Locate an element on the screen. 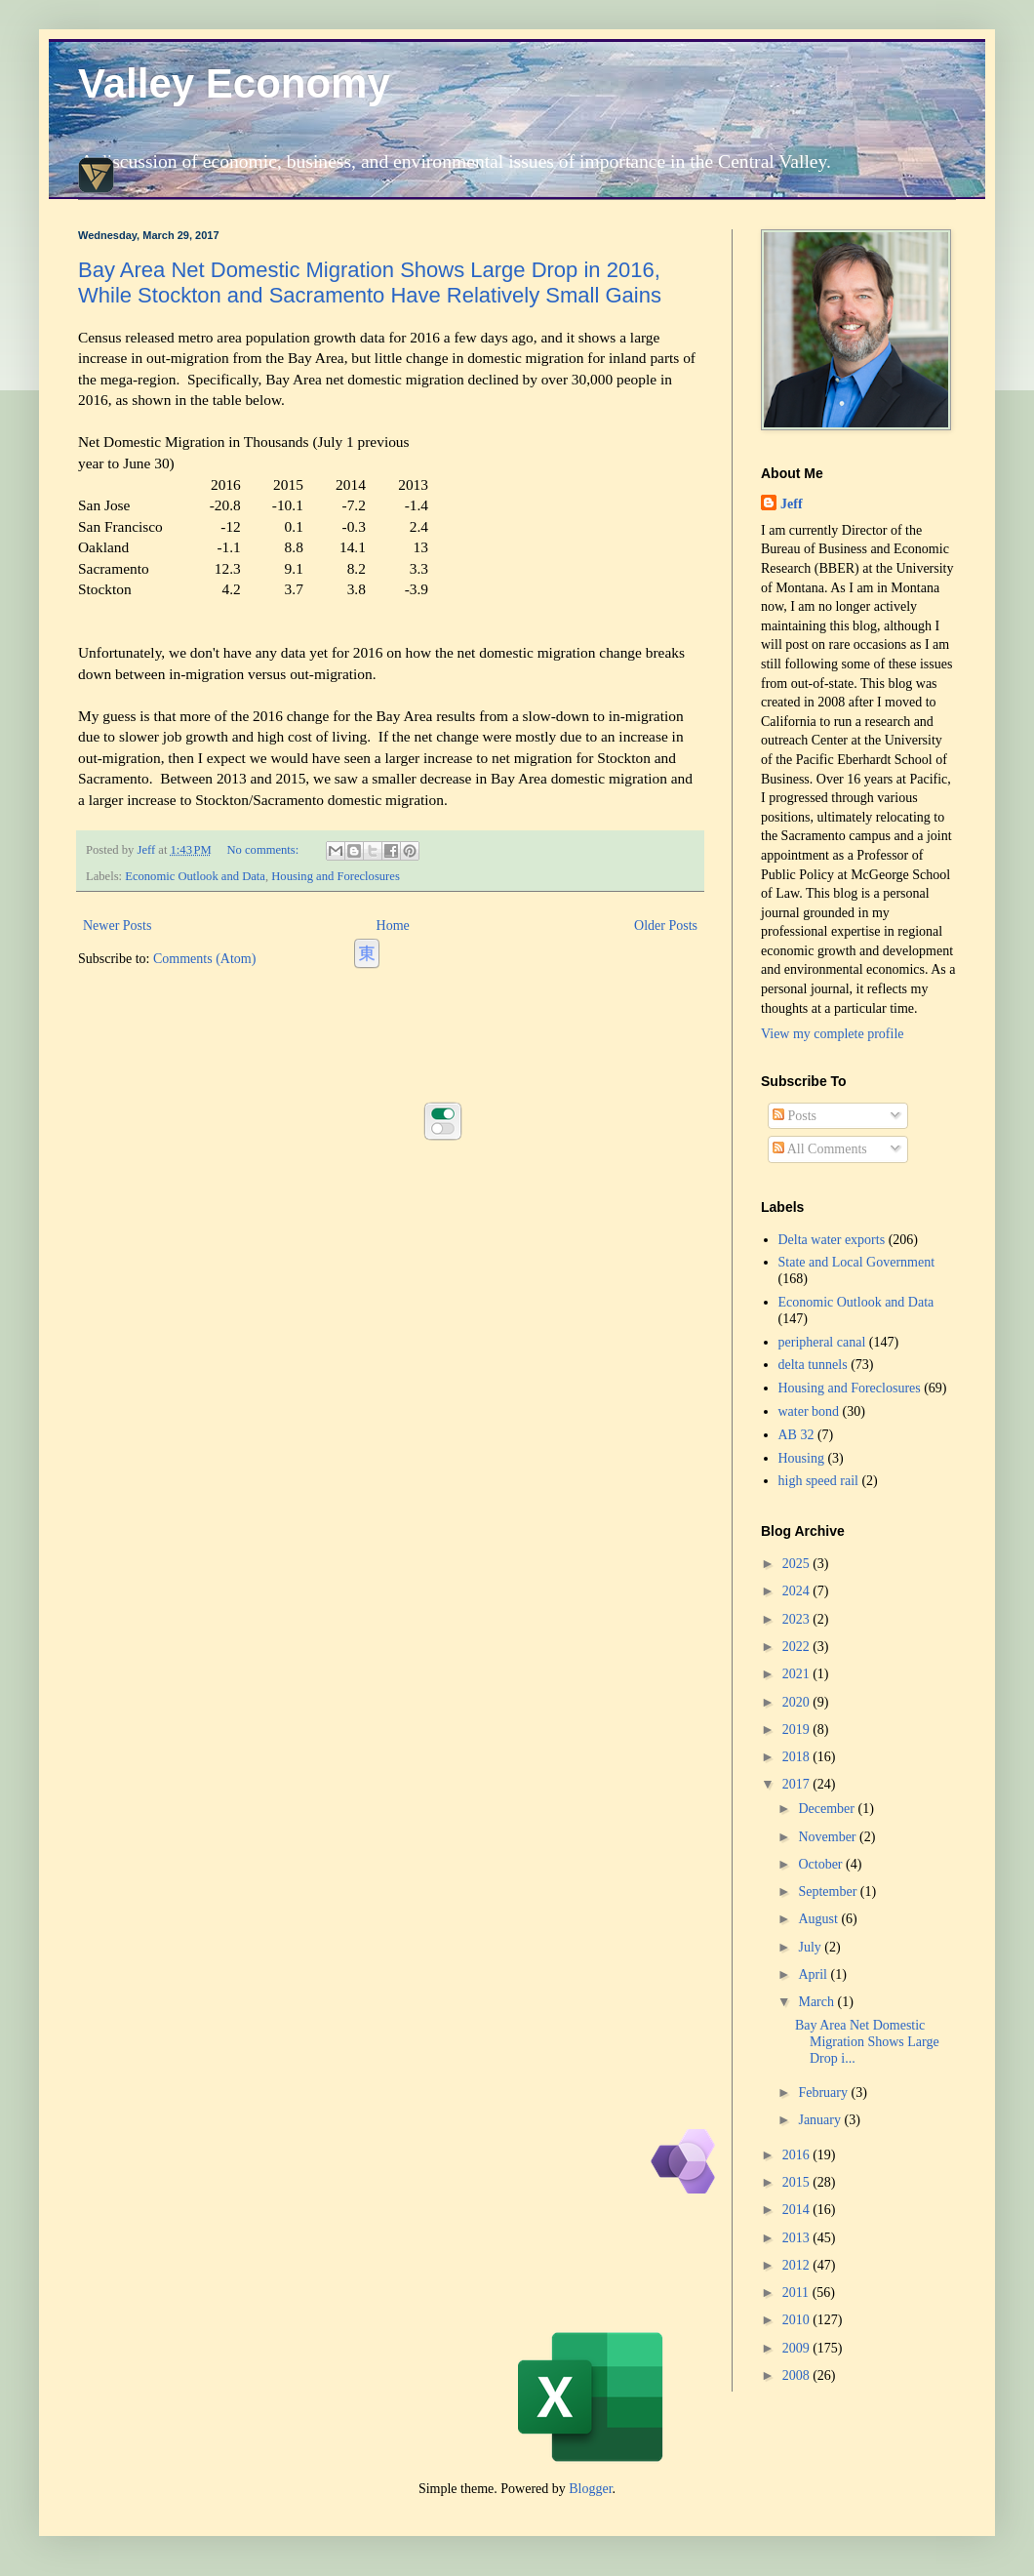  open the microsoft store app is located at coordinates (683, 2161).